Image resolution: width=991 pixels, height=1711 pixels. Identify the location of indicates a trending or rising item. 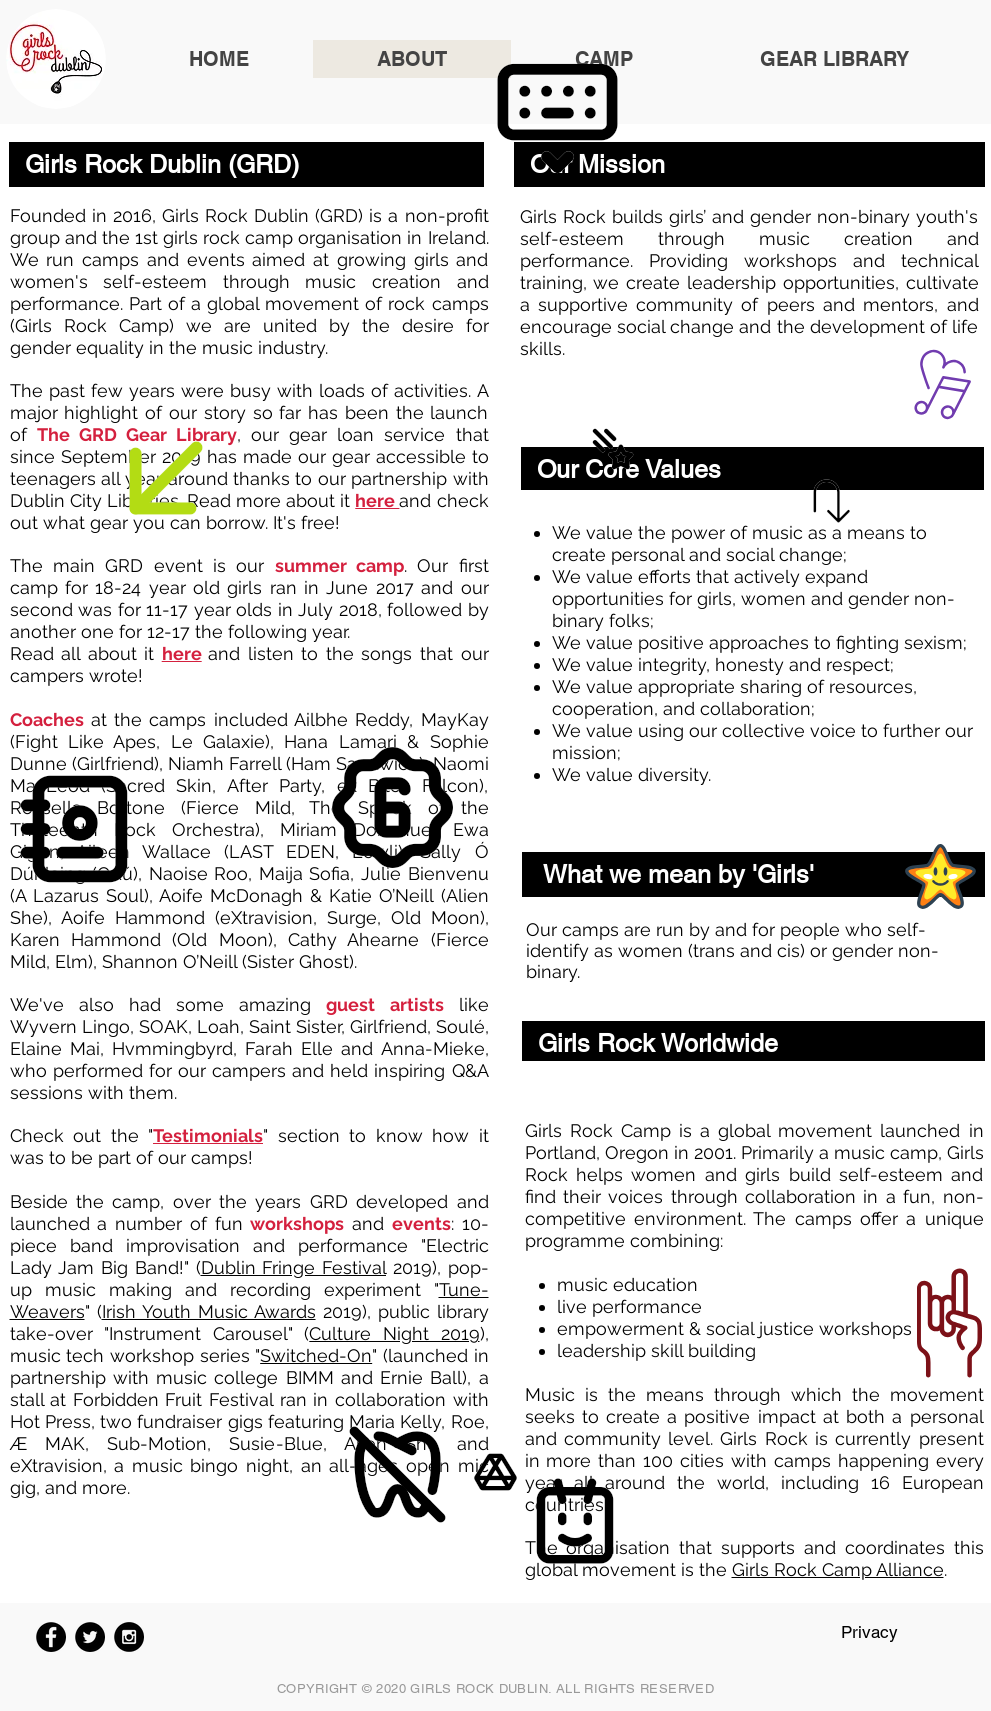
(613, 449).